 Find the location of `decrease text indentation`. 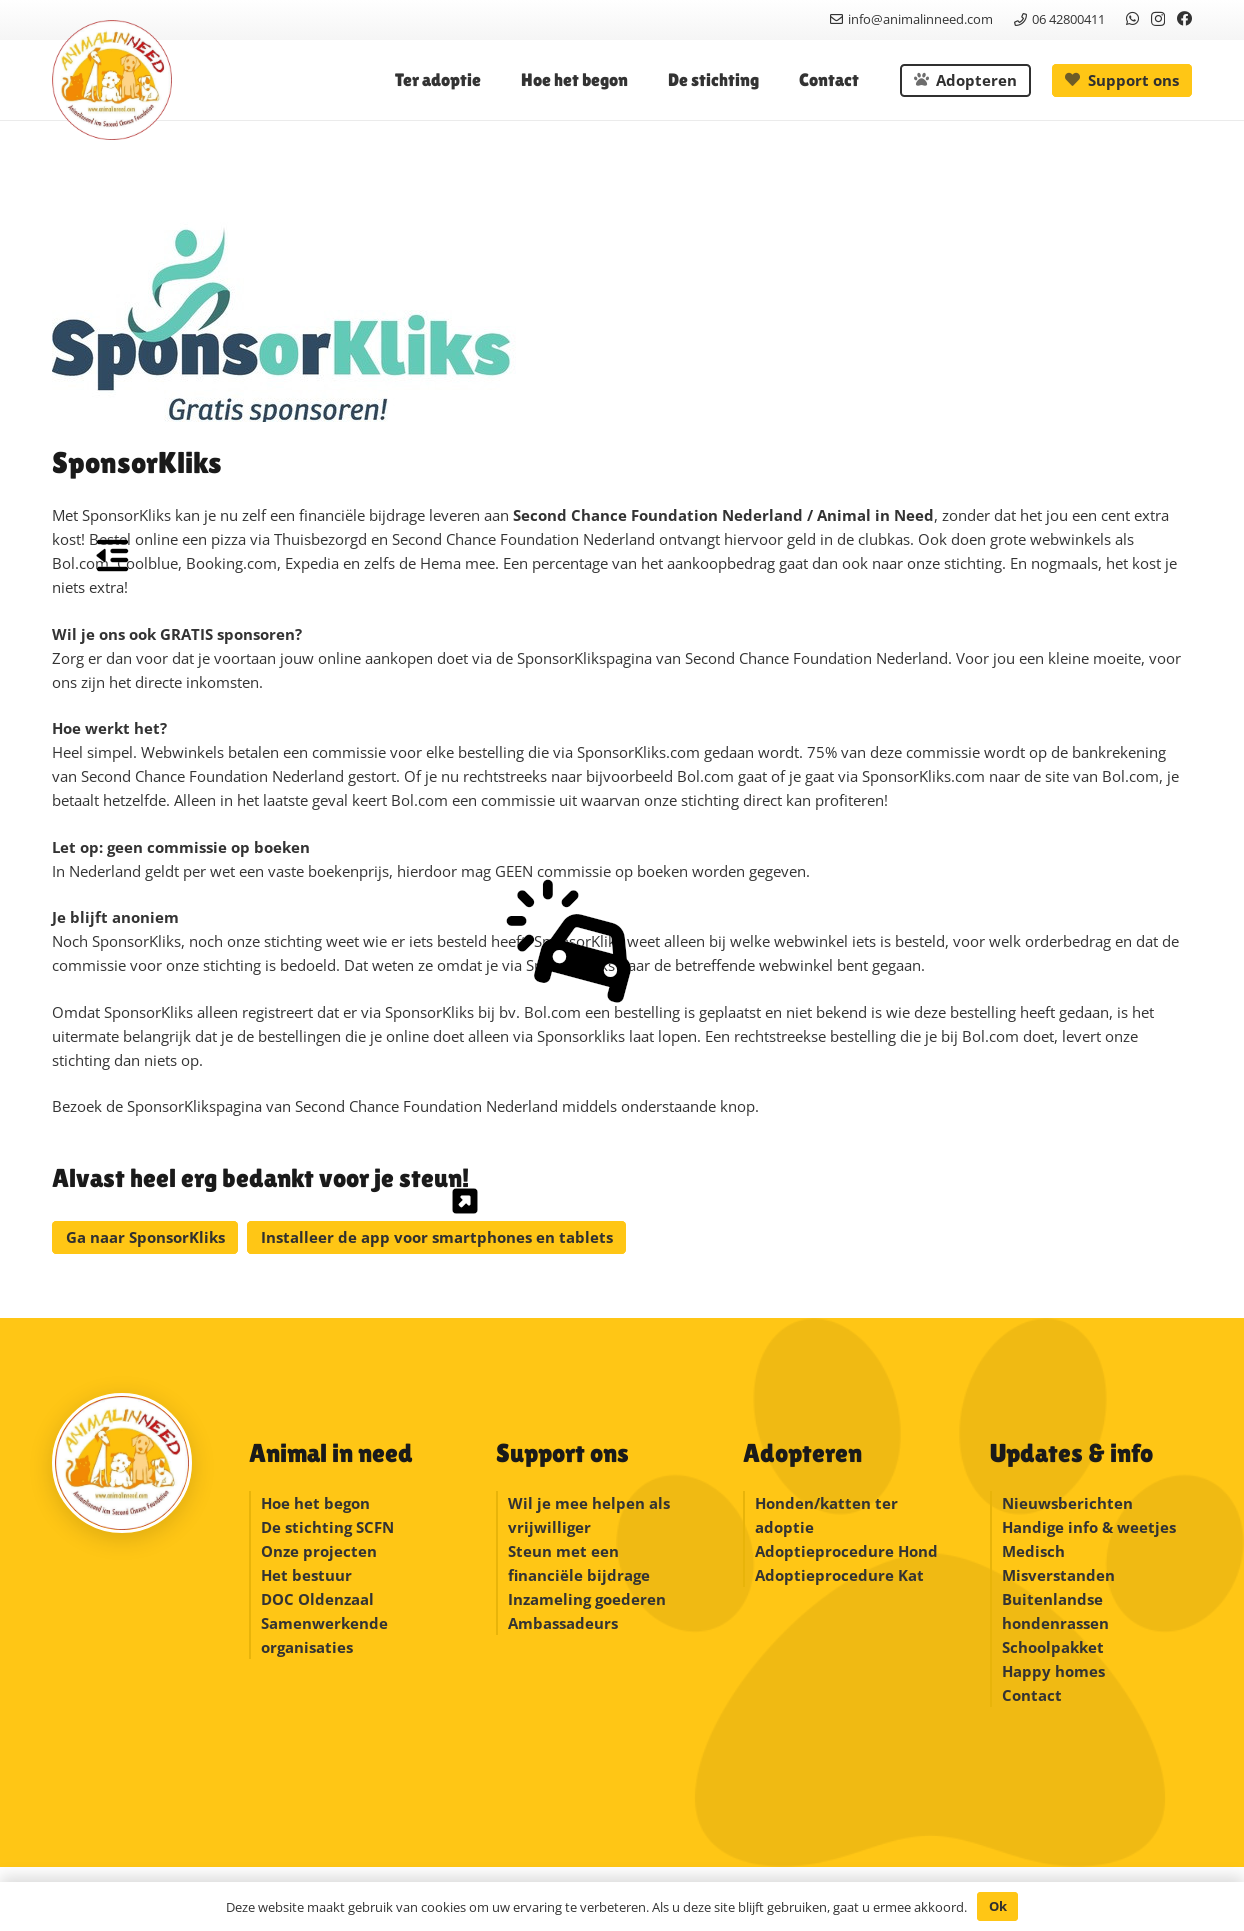

decrease text indentation is located at coordinates (112, 555).